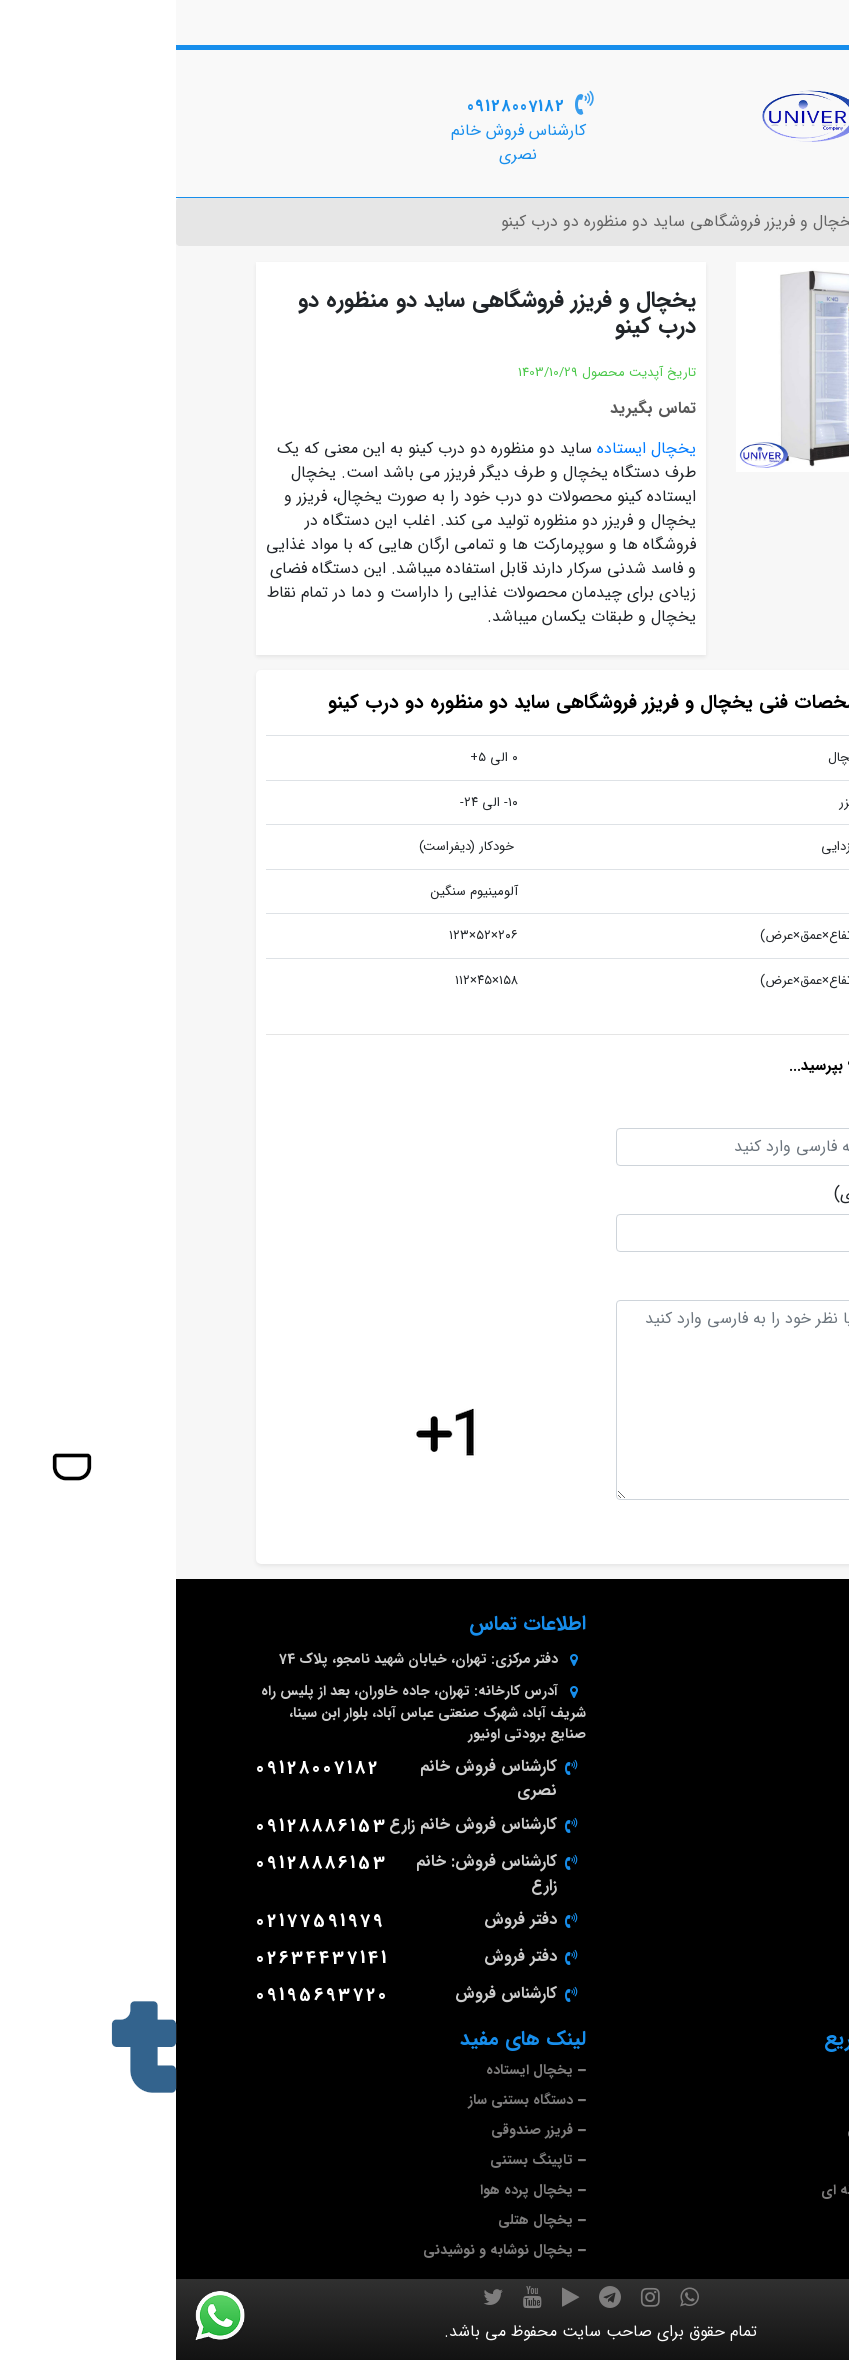  I want to click on container or card element with rounded bottom corners, so click(72, 1467).